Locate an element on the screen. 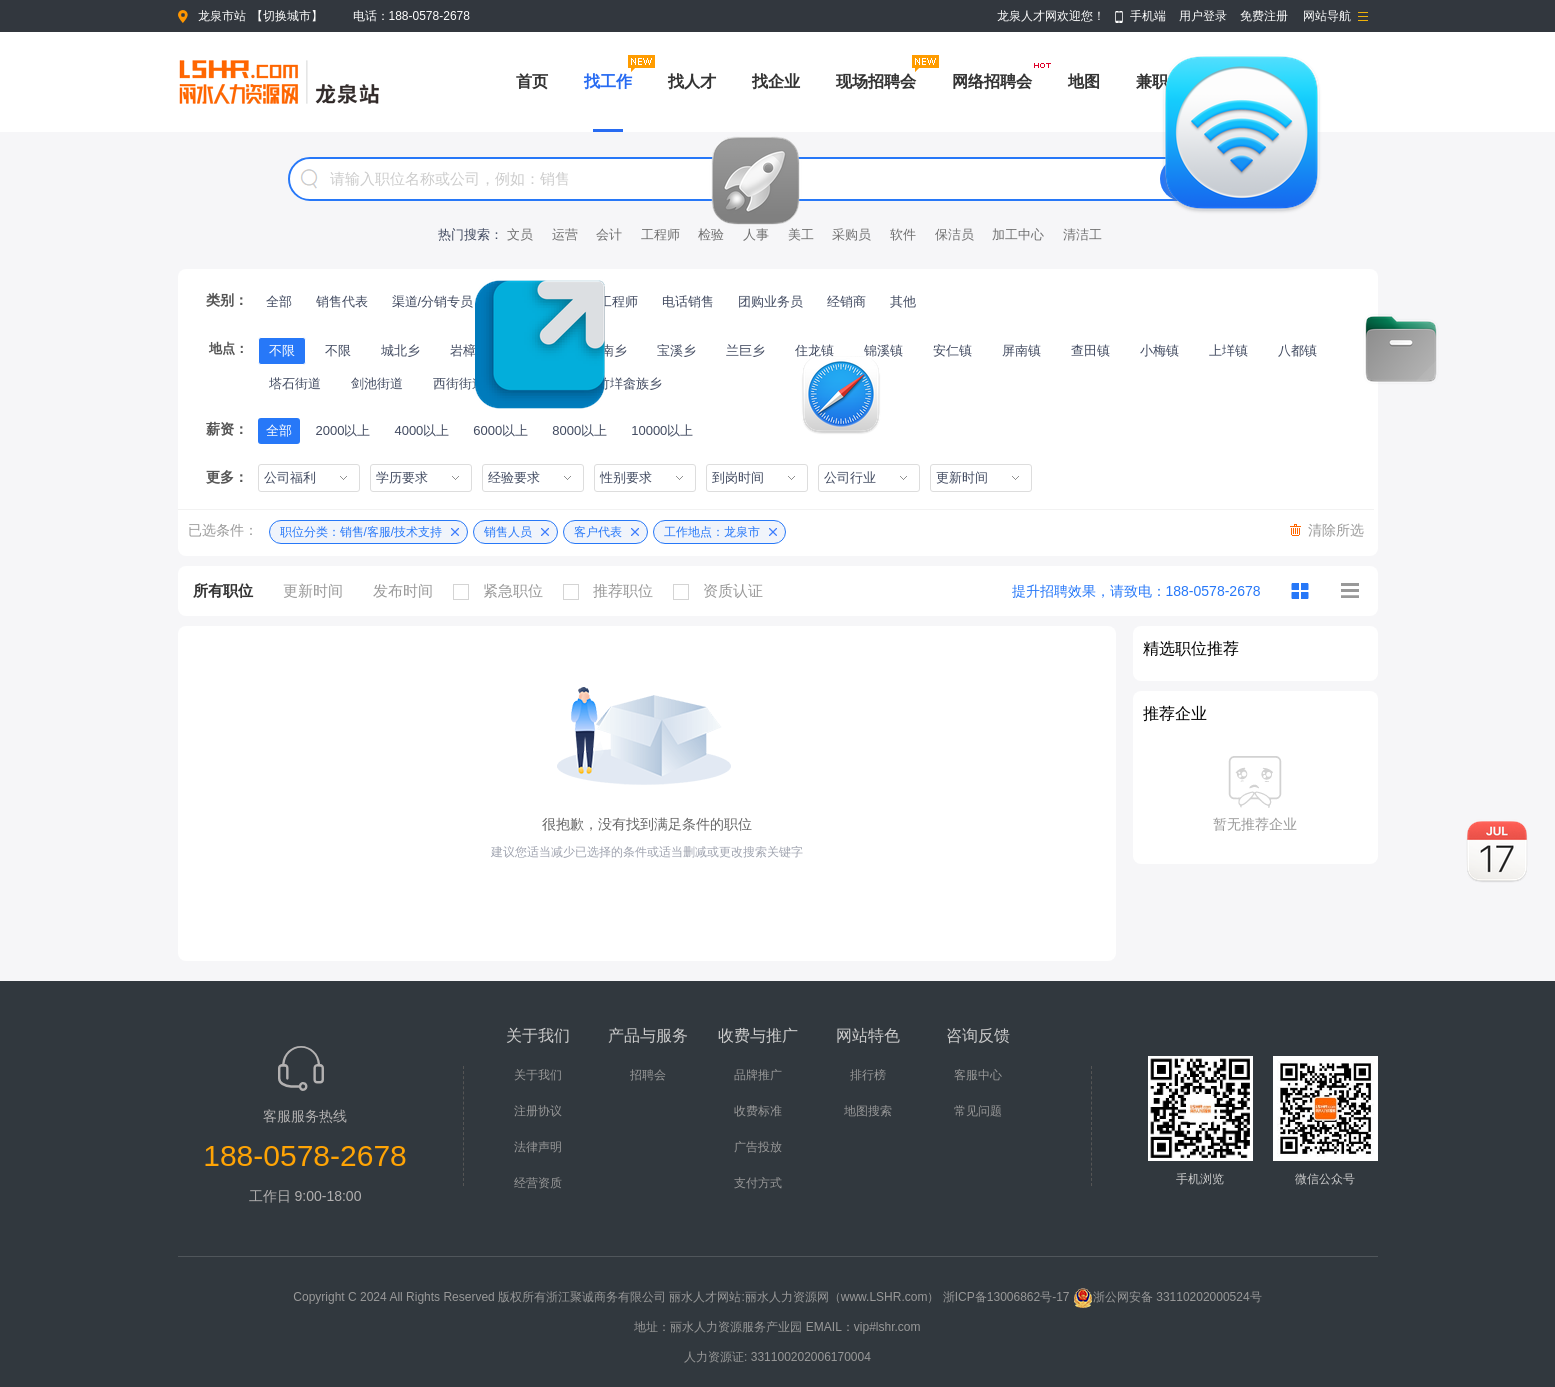 The height and width of the screenshot is (1387, 1555). open the games app or game center is located at coordinates (755, 180).